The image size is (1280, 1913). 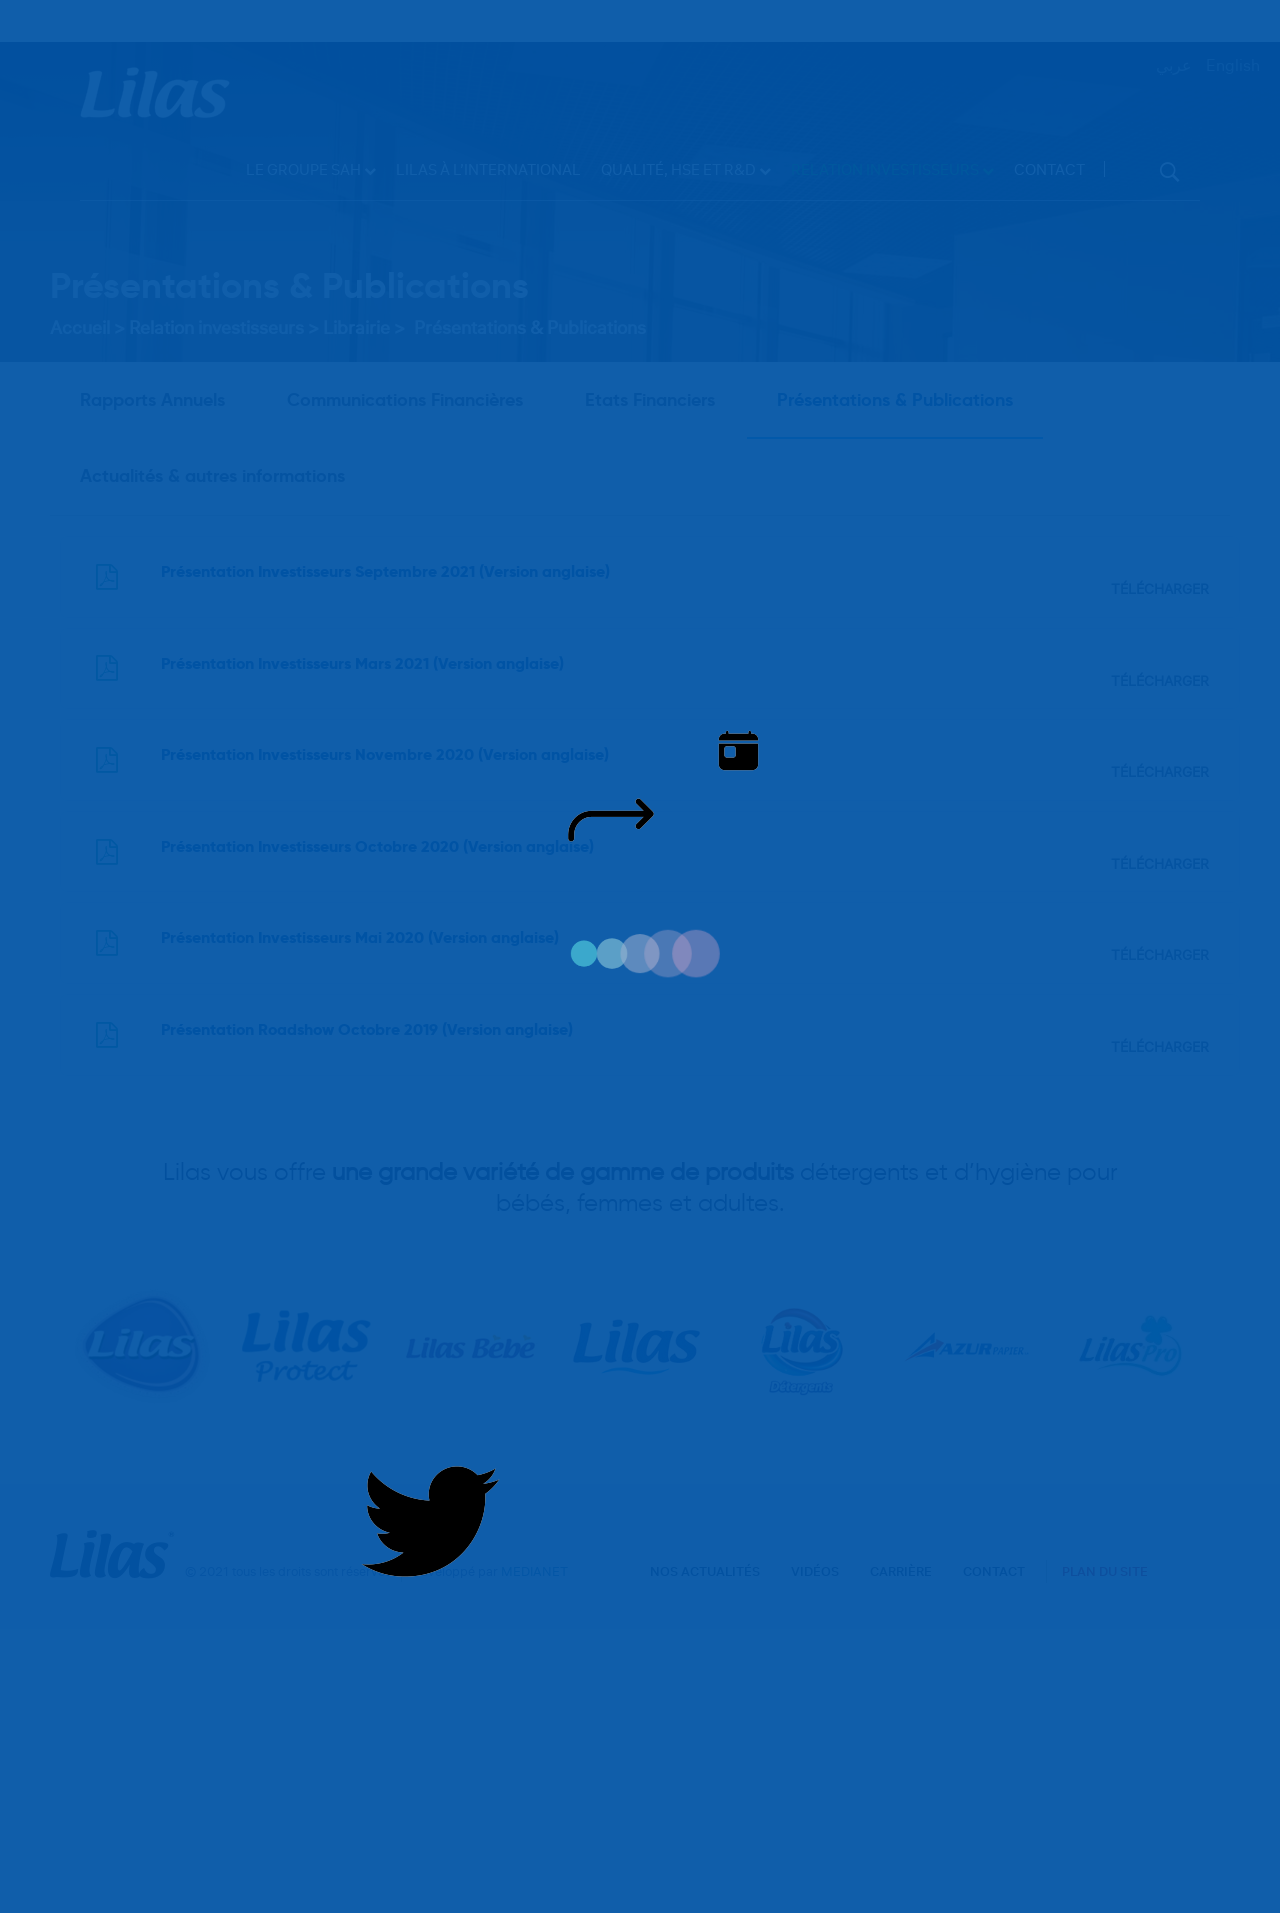 I want to click on view today's date or events, so click(x=738, y=750).